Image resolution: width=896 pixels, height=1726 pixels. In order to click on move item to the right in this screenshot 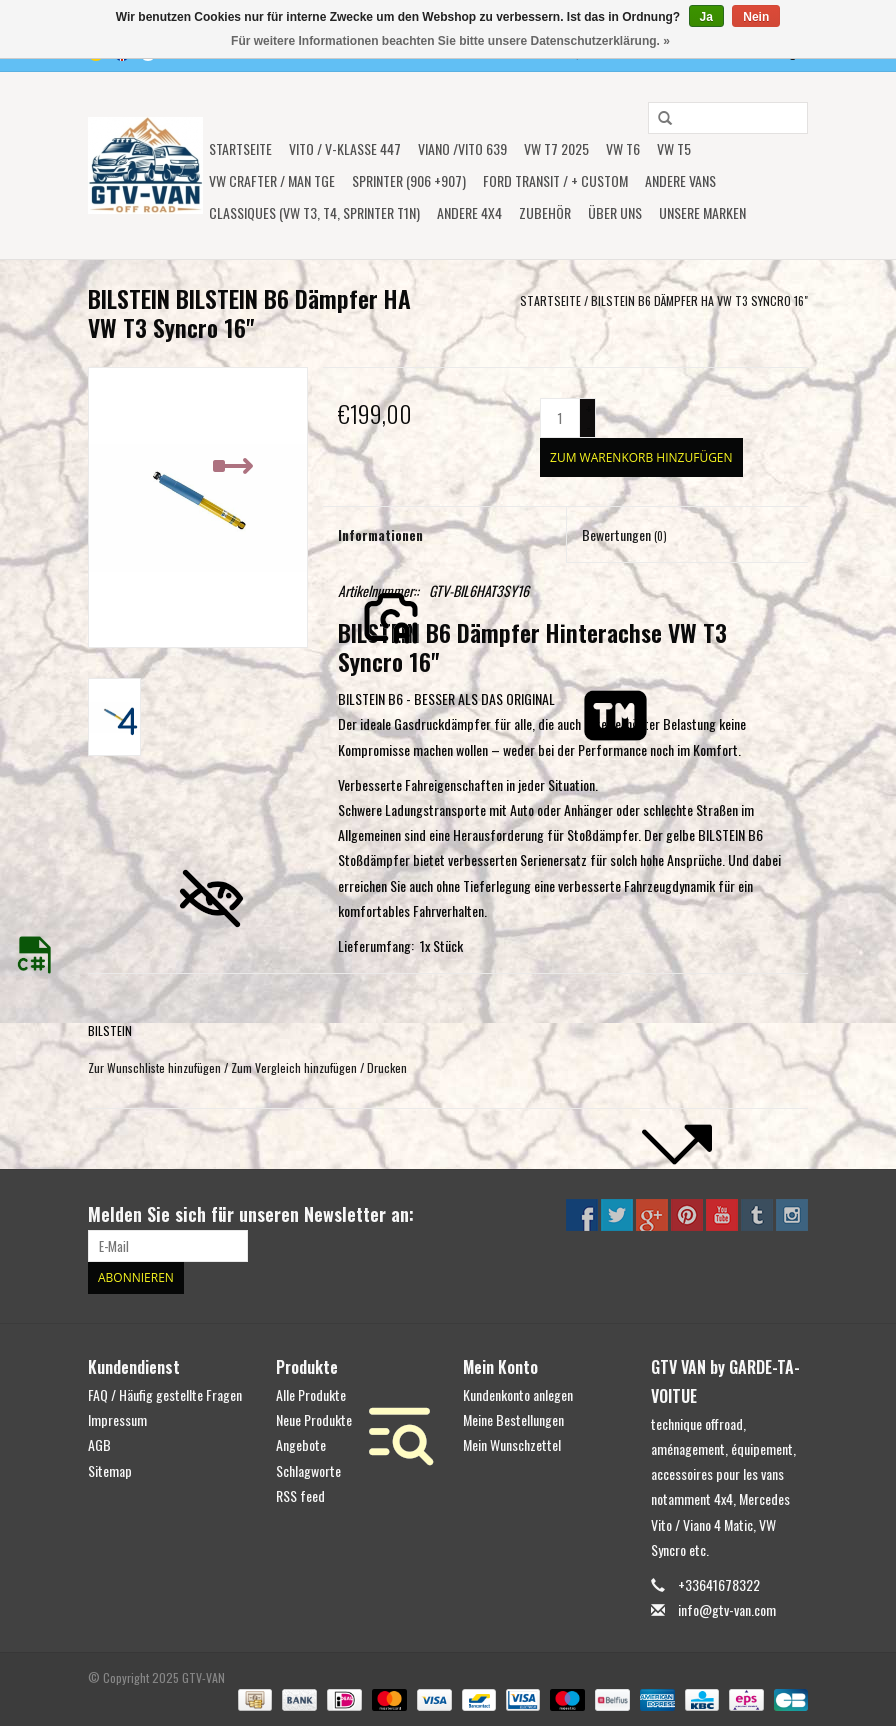, I will do `click(233, 466)`.